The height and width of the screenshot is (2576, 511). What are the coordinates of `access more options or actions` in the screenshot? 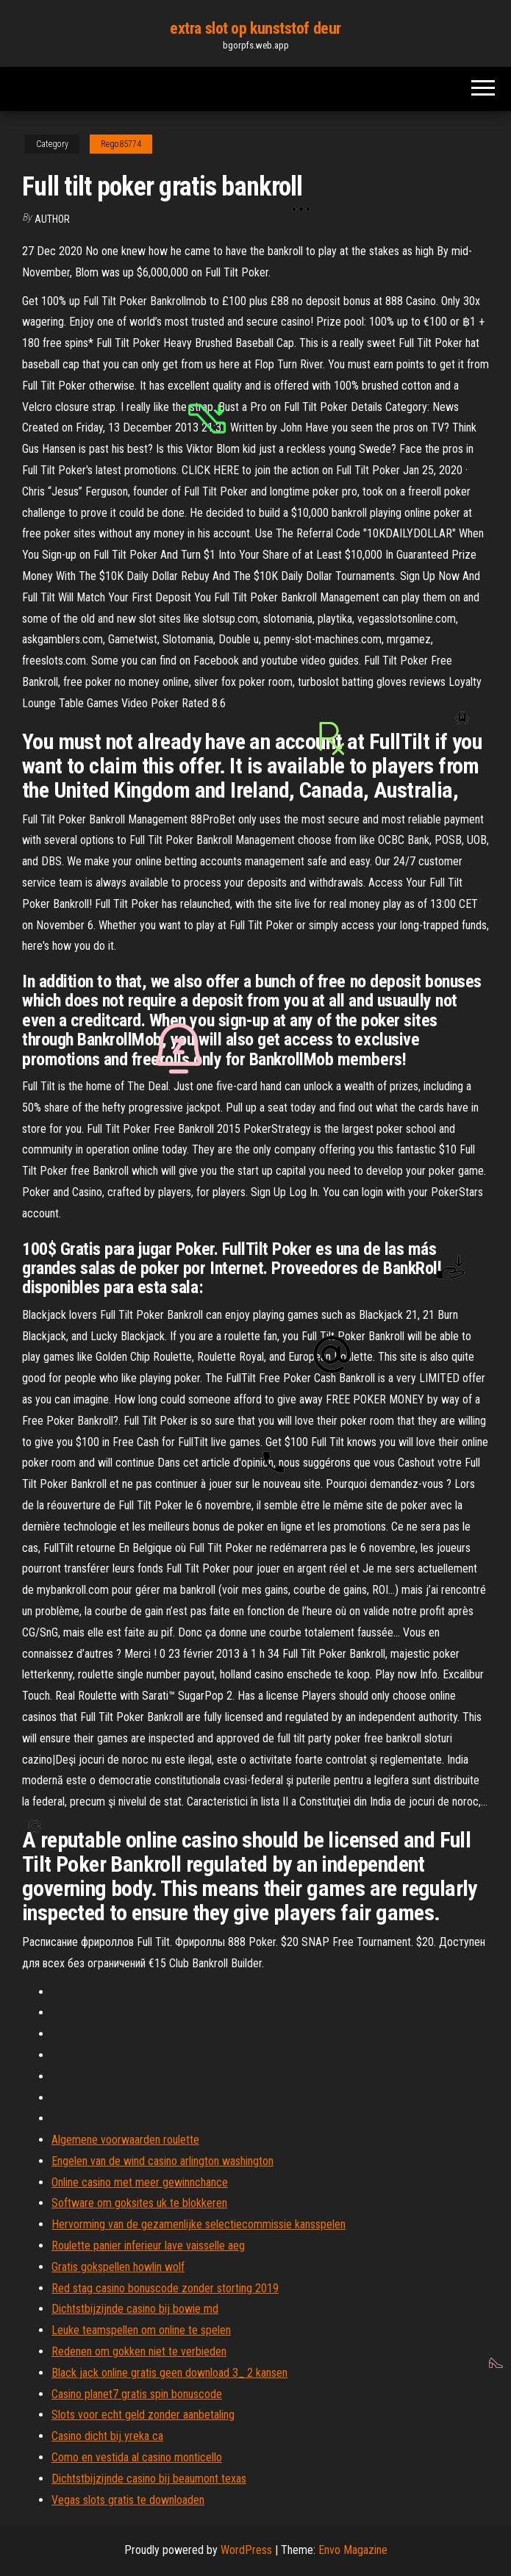 It's located at (301, 209).